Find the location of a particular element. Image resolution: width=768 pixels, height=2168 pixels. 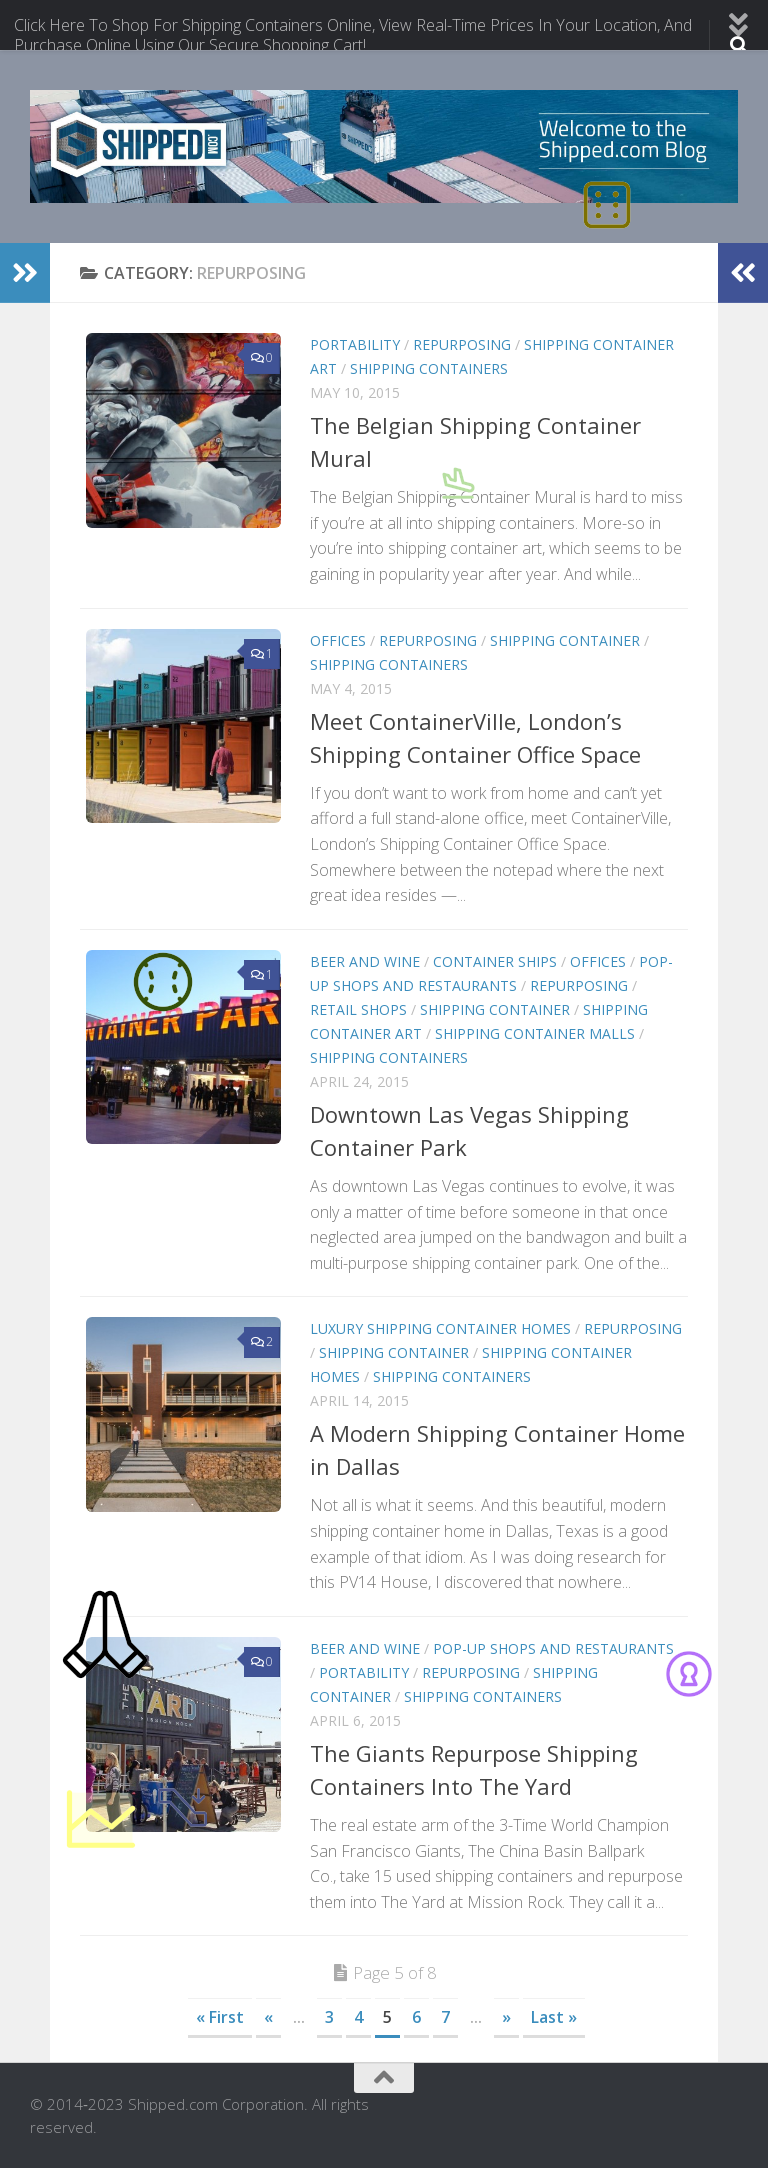

view baseball scores or stats is located at coordinates (163, 982).